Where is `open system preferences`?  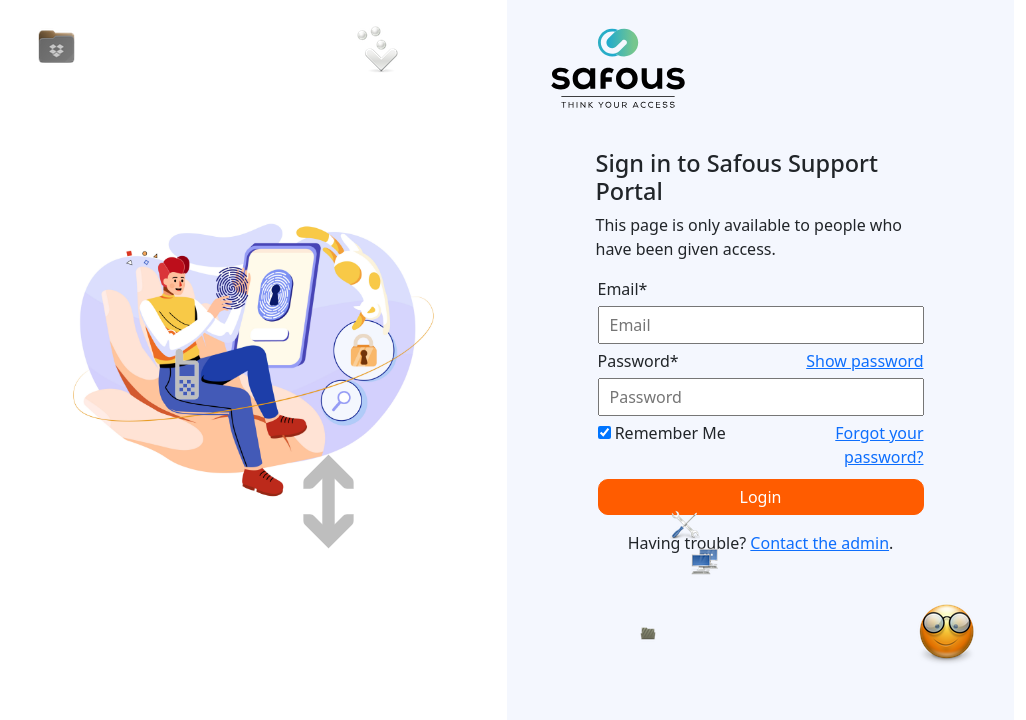
open system preferences is located at coordinates (685, 525).